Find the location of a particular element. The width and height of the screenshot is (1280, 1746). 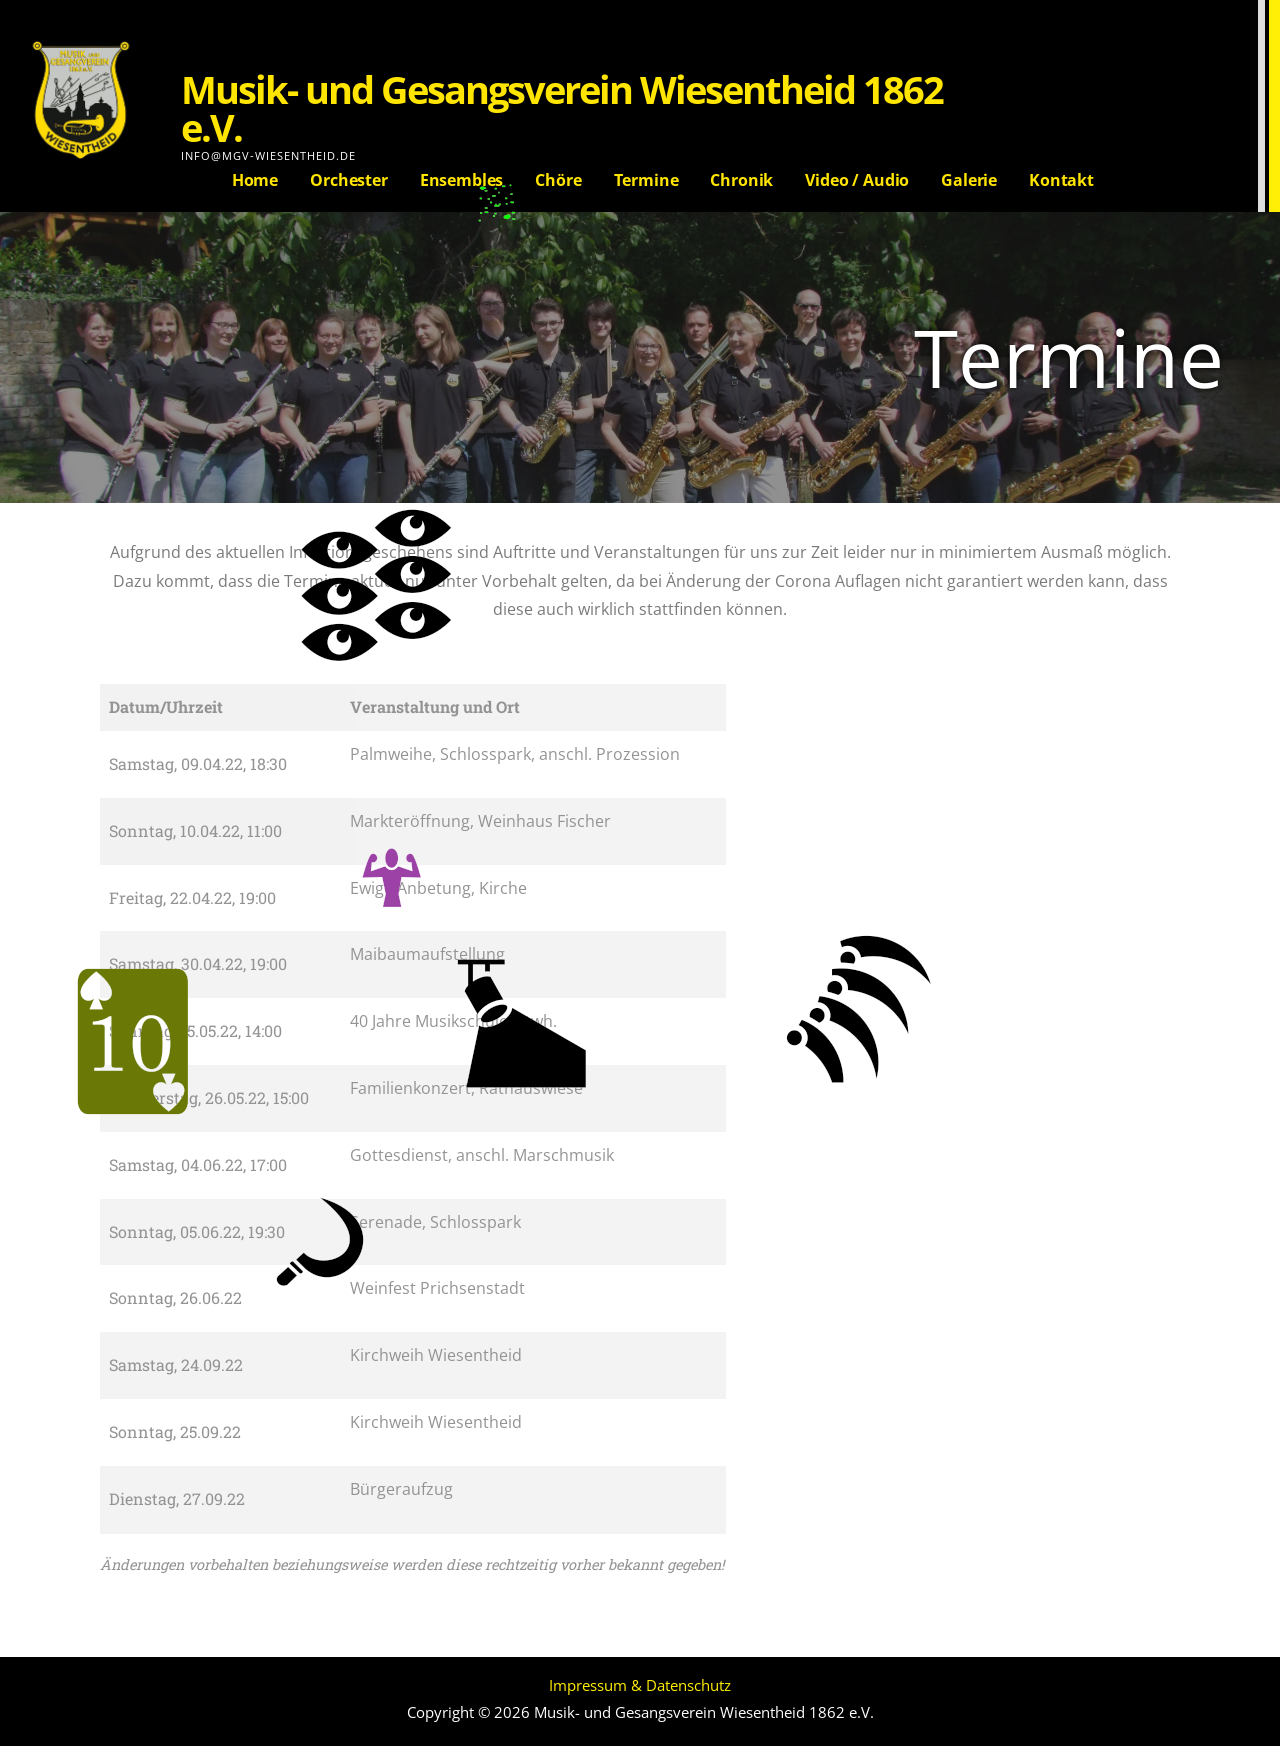

indicates a multi-view or surveillance mode is located at coordinates (376, 585).